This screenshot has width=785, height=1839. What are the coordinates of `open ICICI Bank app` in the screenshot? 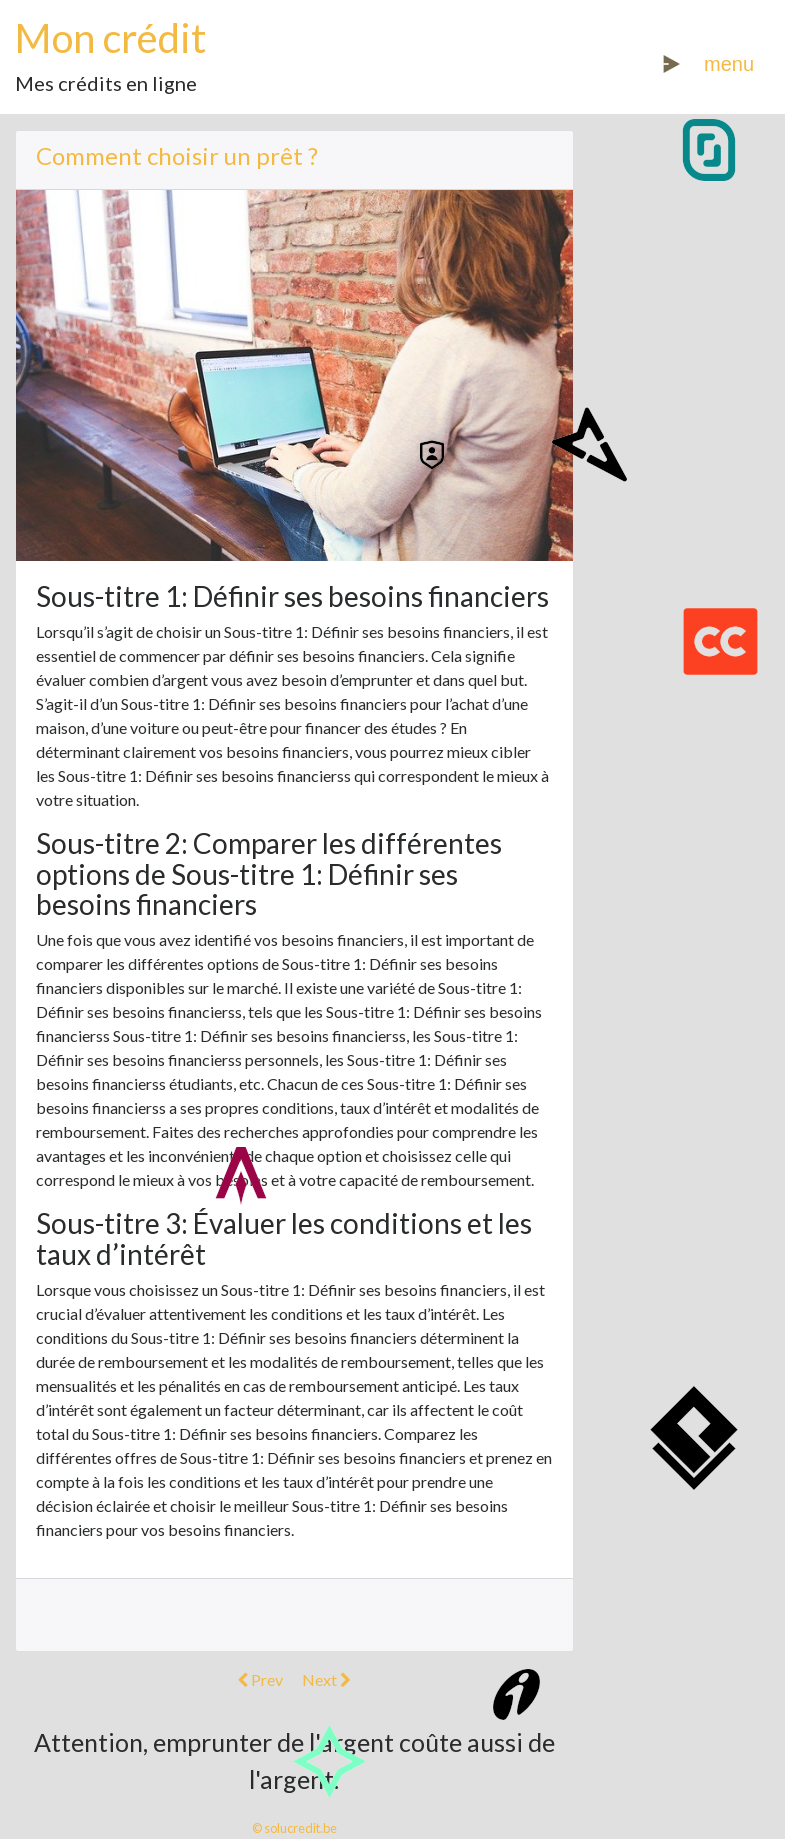 It's located at (516, 1694).